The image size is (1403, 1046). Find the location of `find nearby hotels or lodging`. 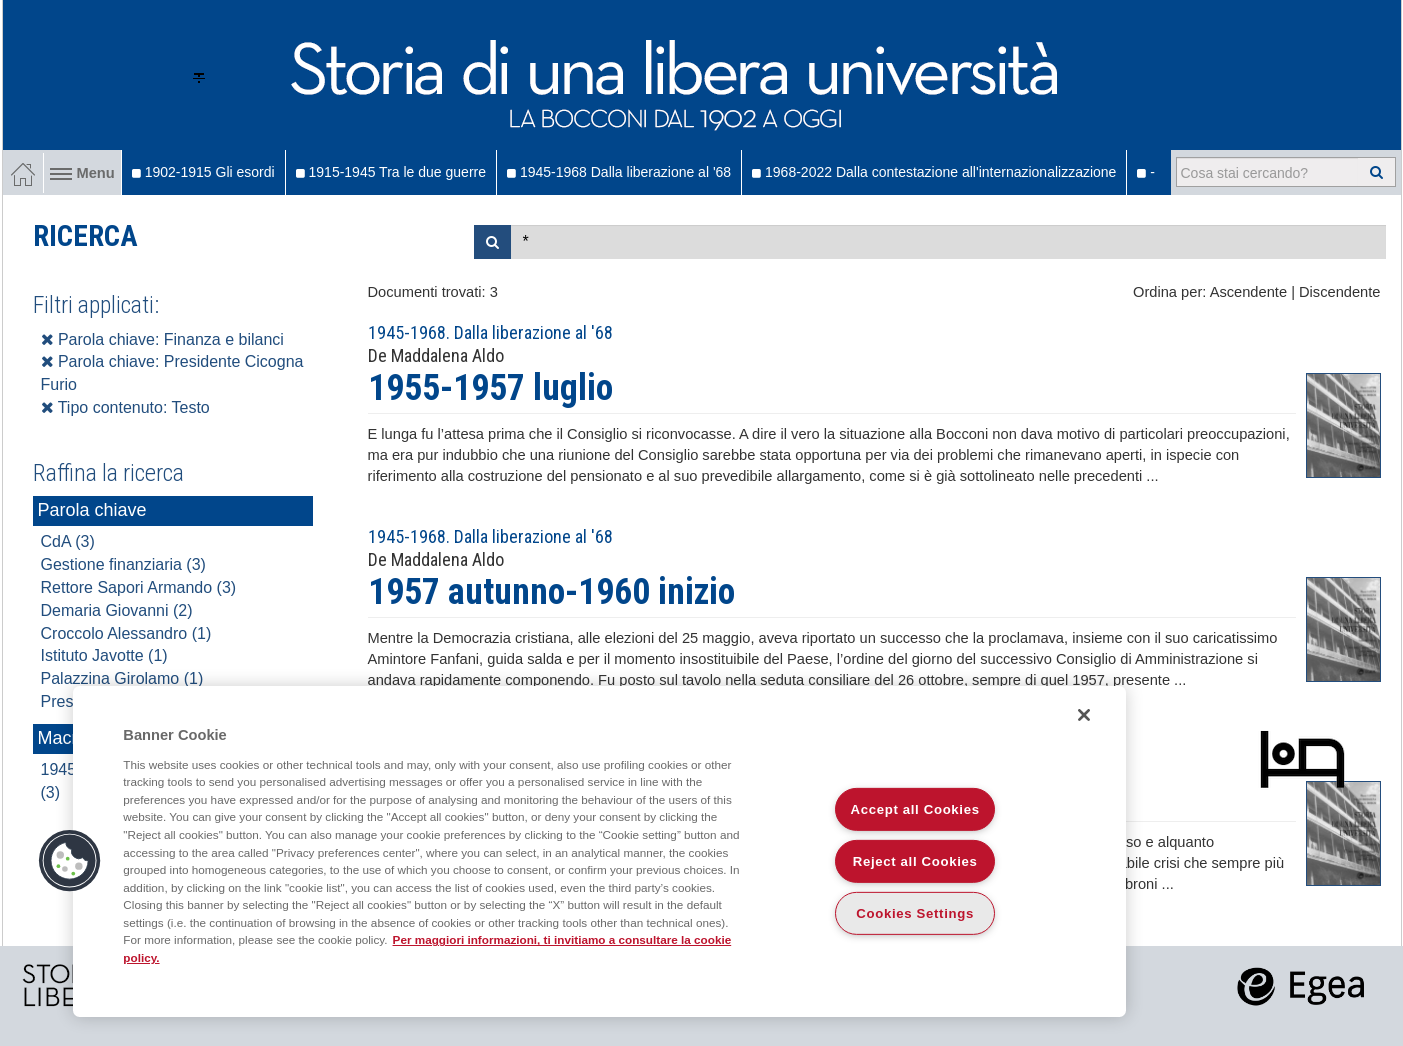

find nearby hotels or lodging is located at coordinates (1302, 757).